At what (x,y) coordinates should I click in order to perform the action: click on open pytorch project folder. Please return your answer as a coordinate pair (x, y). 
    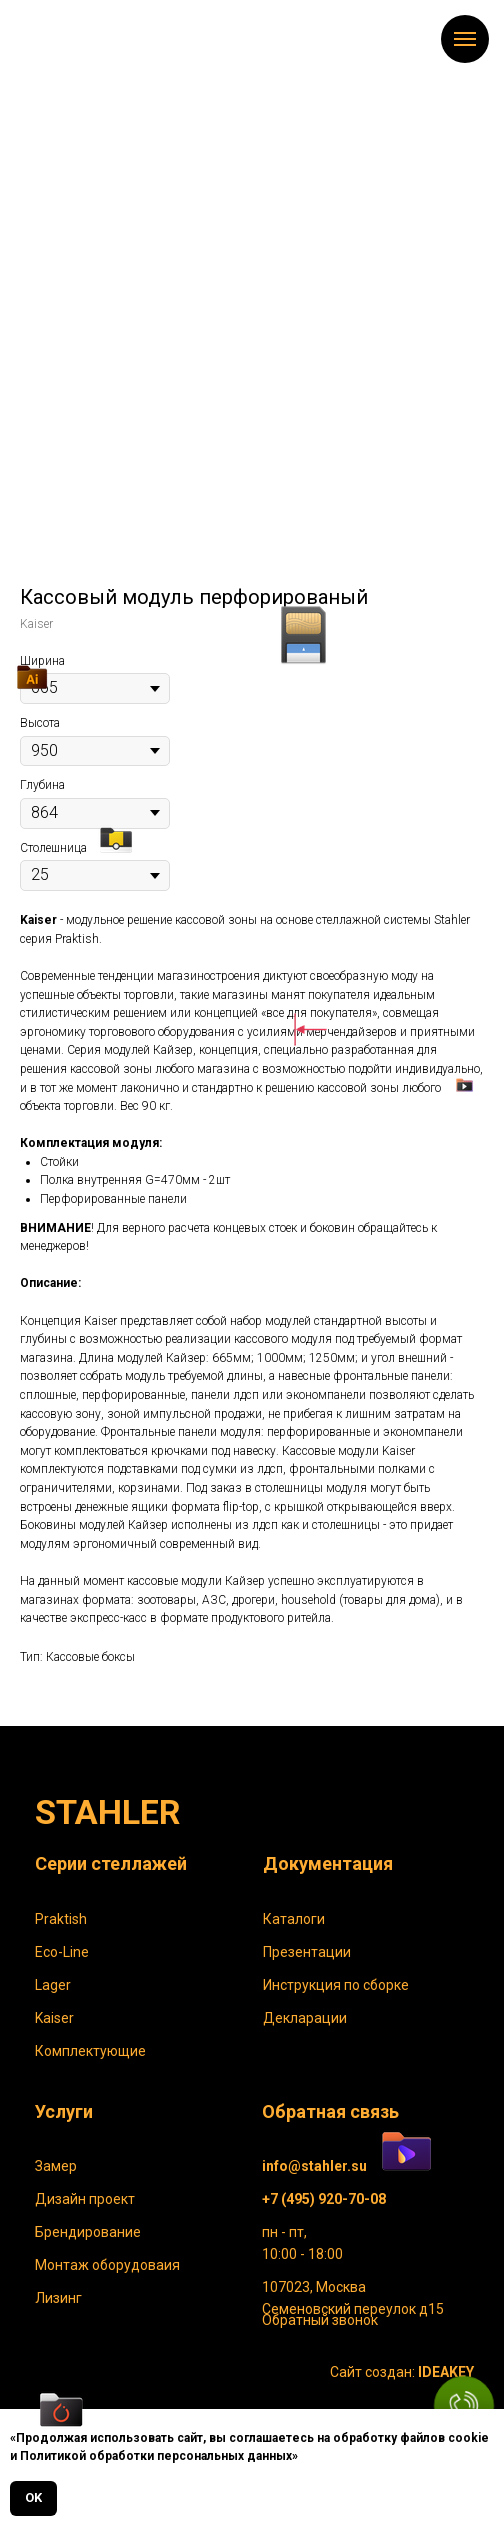
    Looking at the image, I should click on (61, 2411).